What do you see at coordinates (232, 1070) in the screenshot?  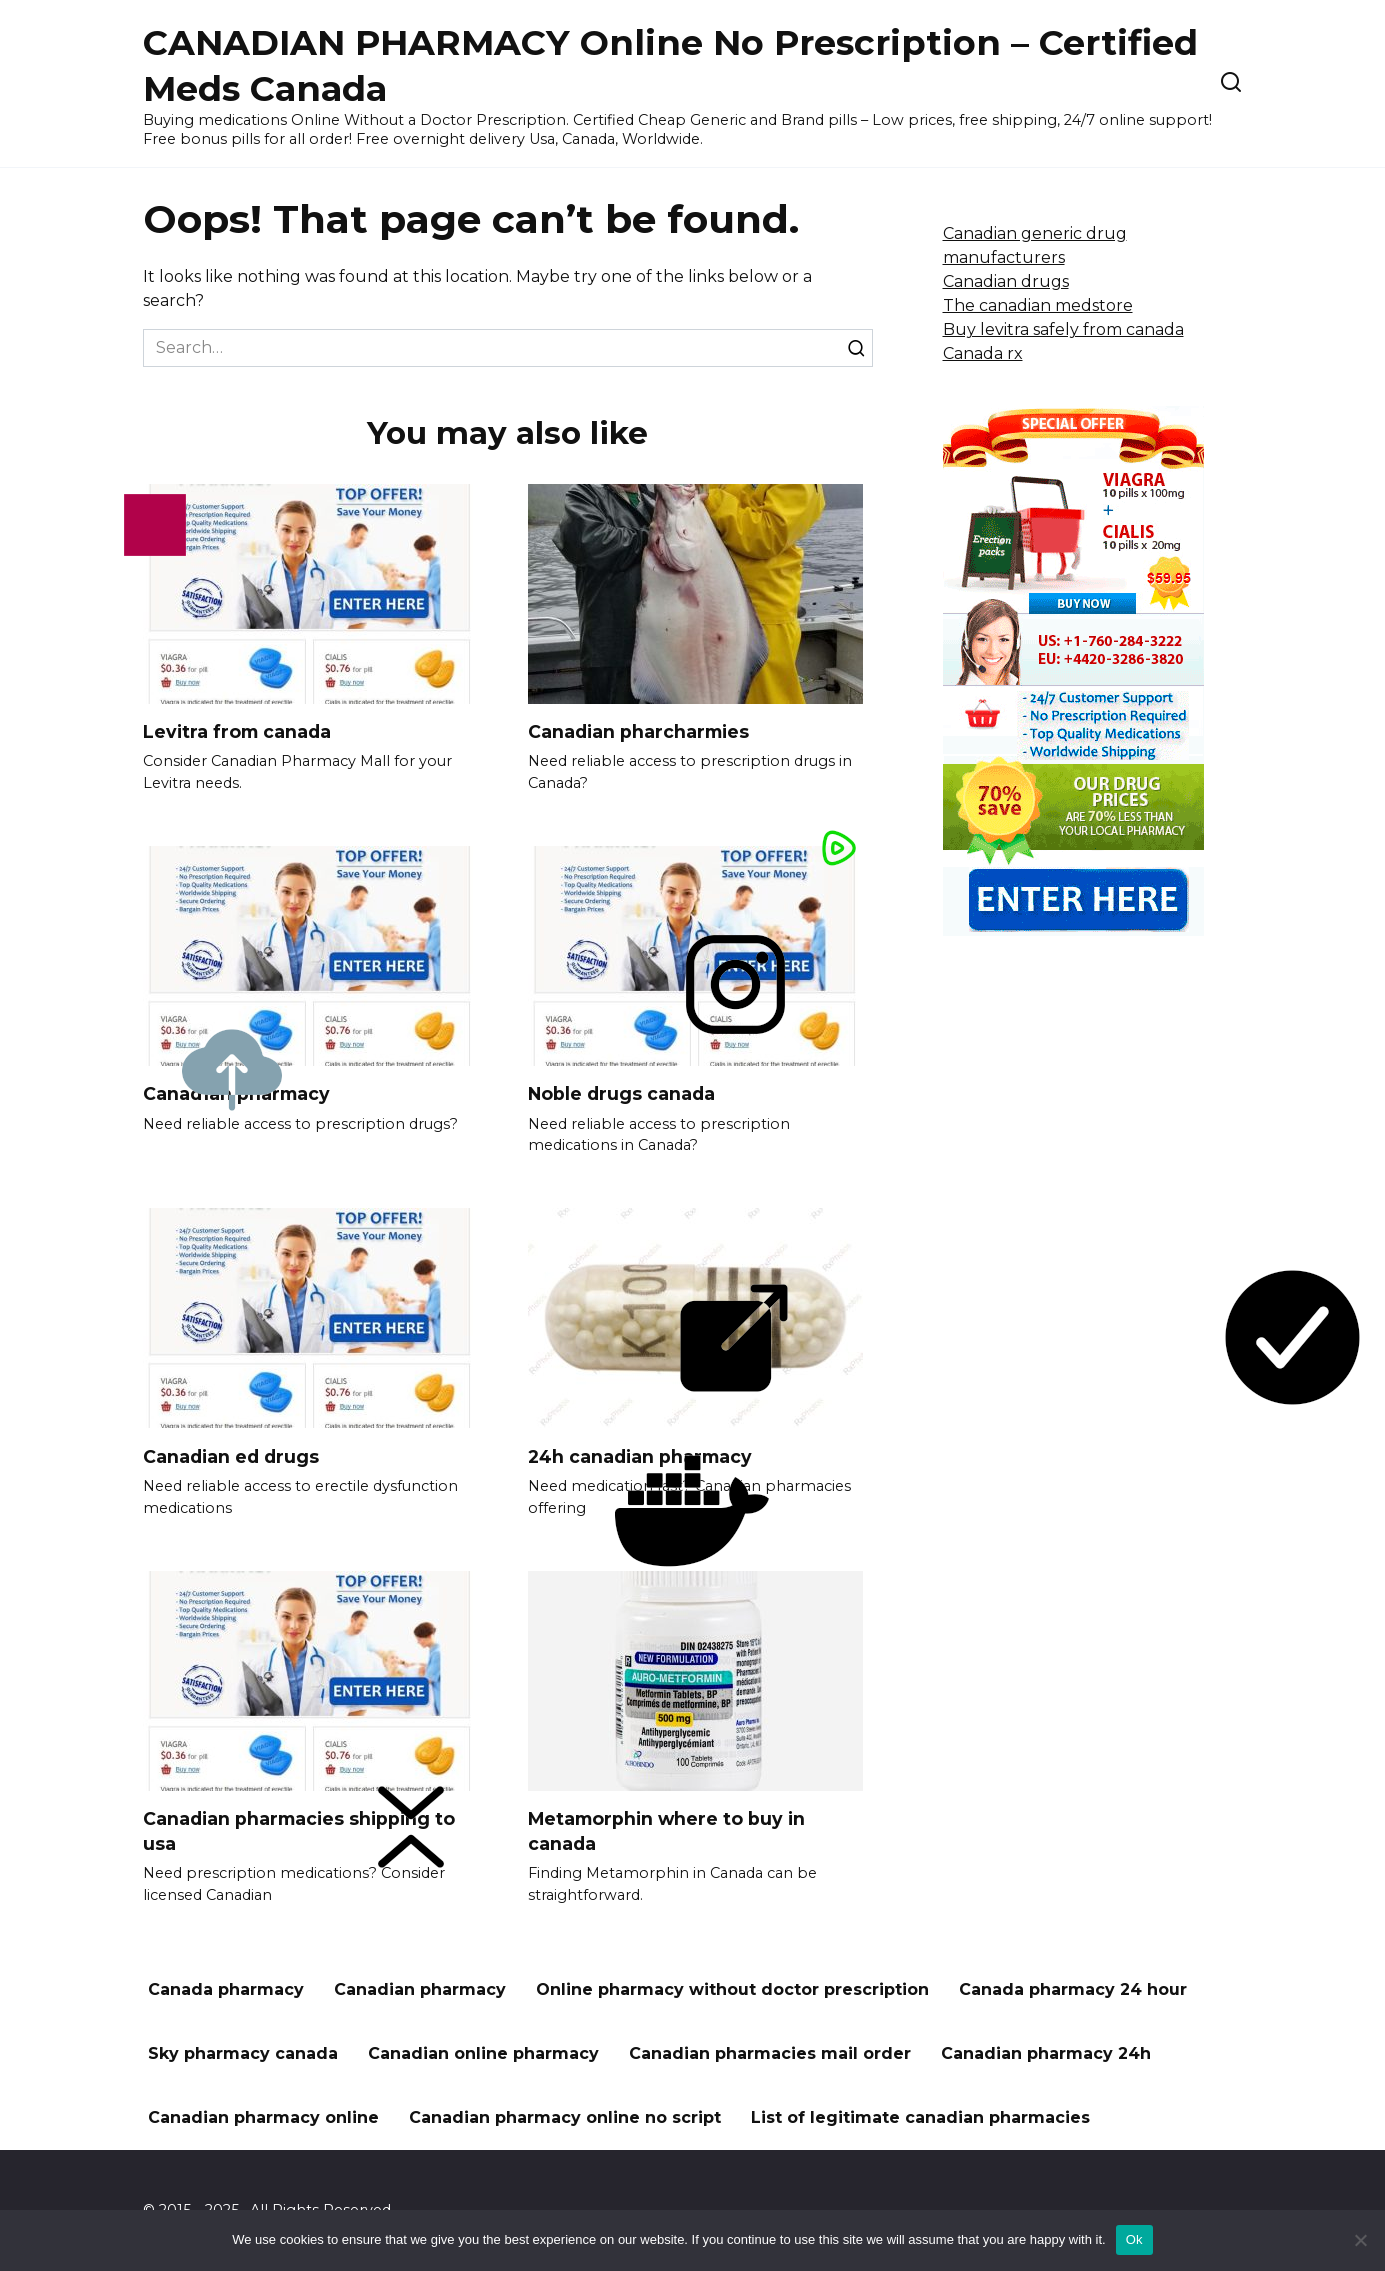 I see `upload a file to the cloud` at bounding box center [232, 1070].